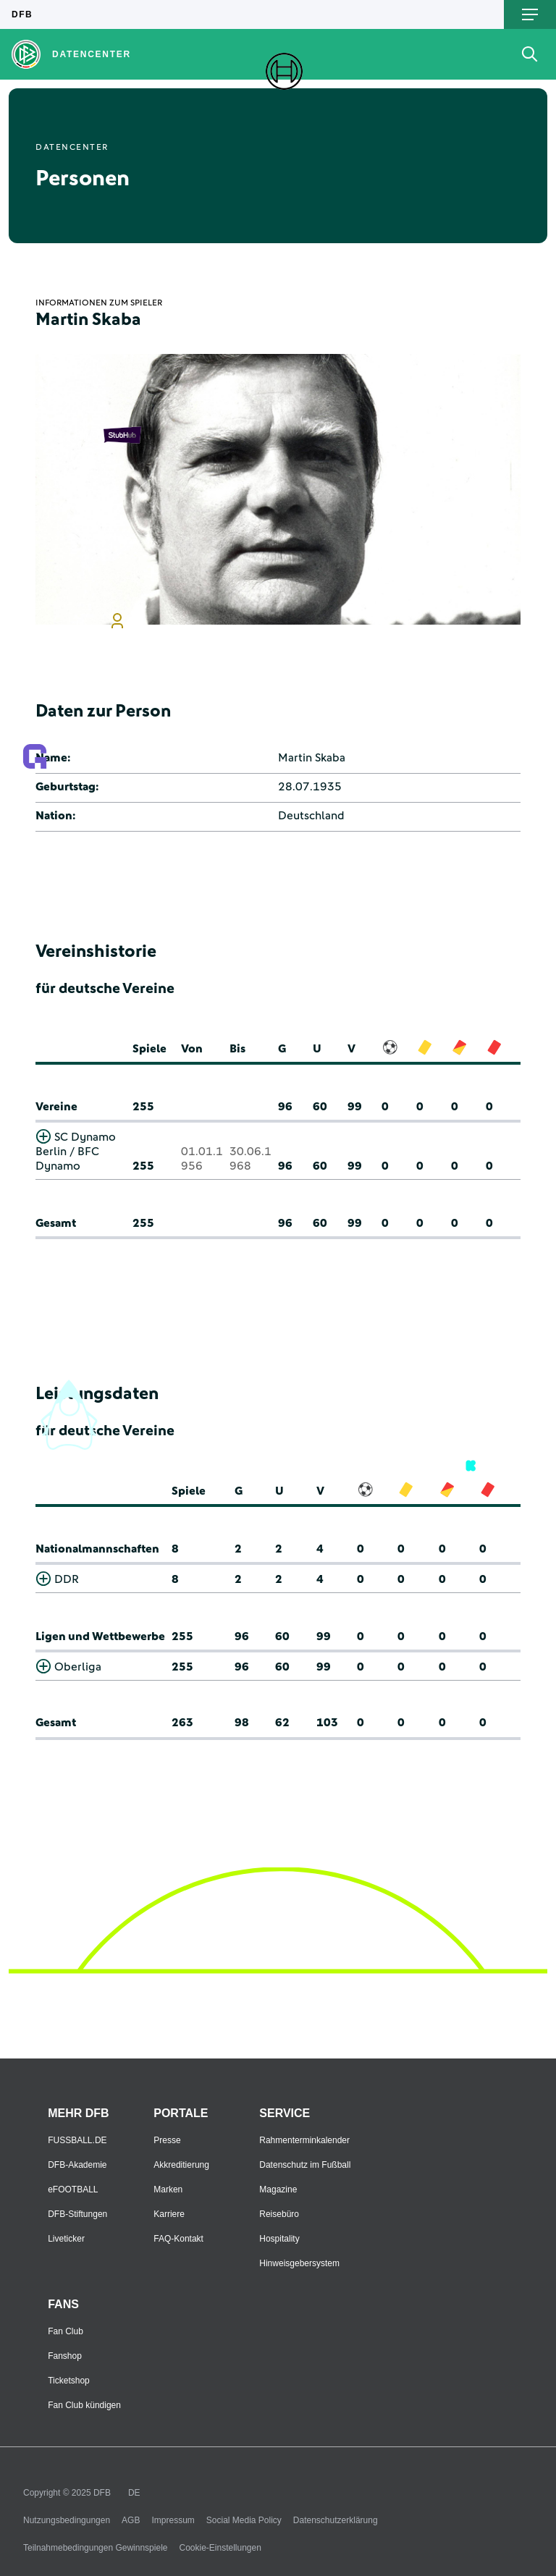  I want to click on open the StubHub app, so click(122, 435).